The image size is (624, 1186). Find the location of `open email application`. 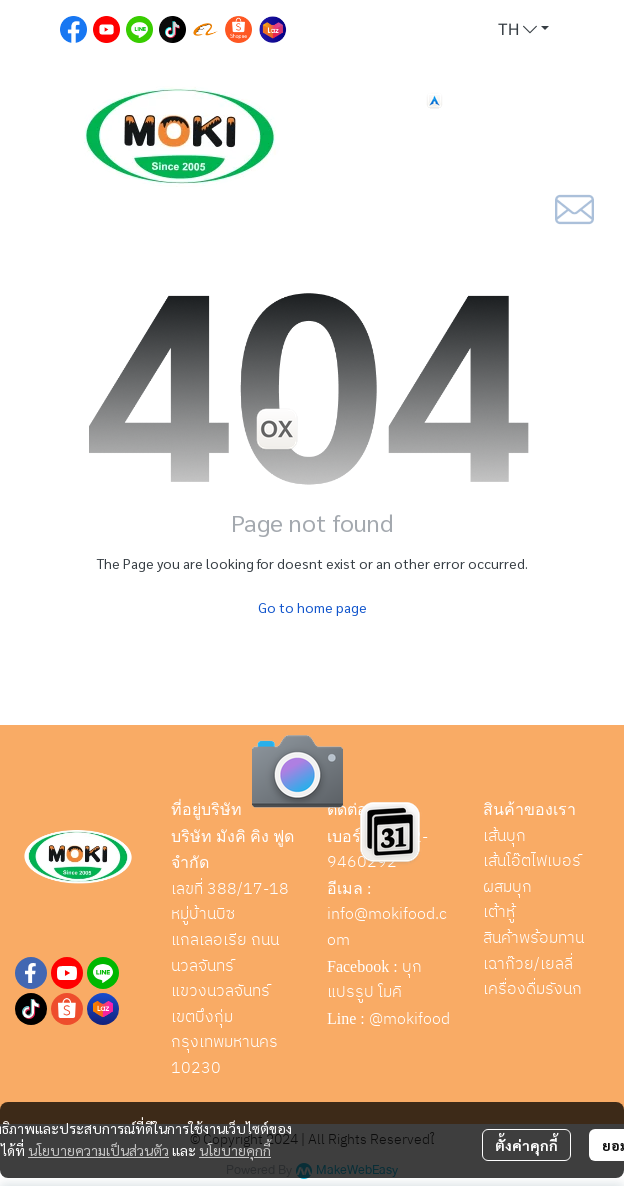

open email application is located at coordinates (574, 209).